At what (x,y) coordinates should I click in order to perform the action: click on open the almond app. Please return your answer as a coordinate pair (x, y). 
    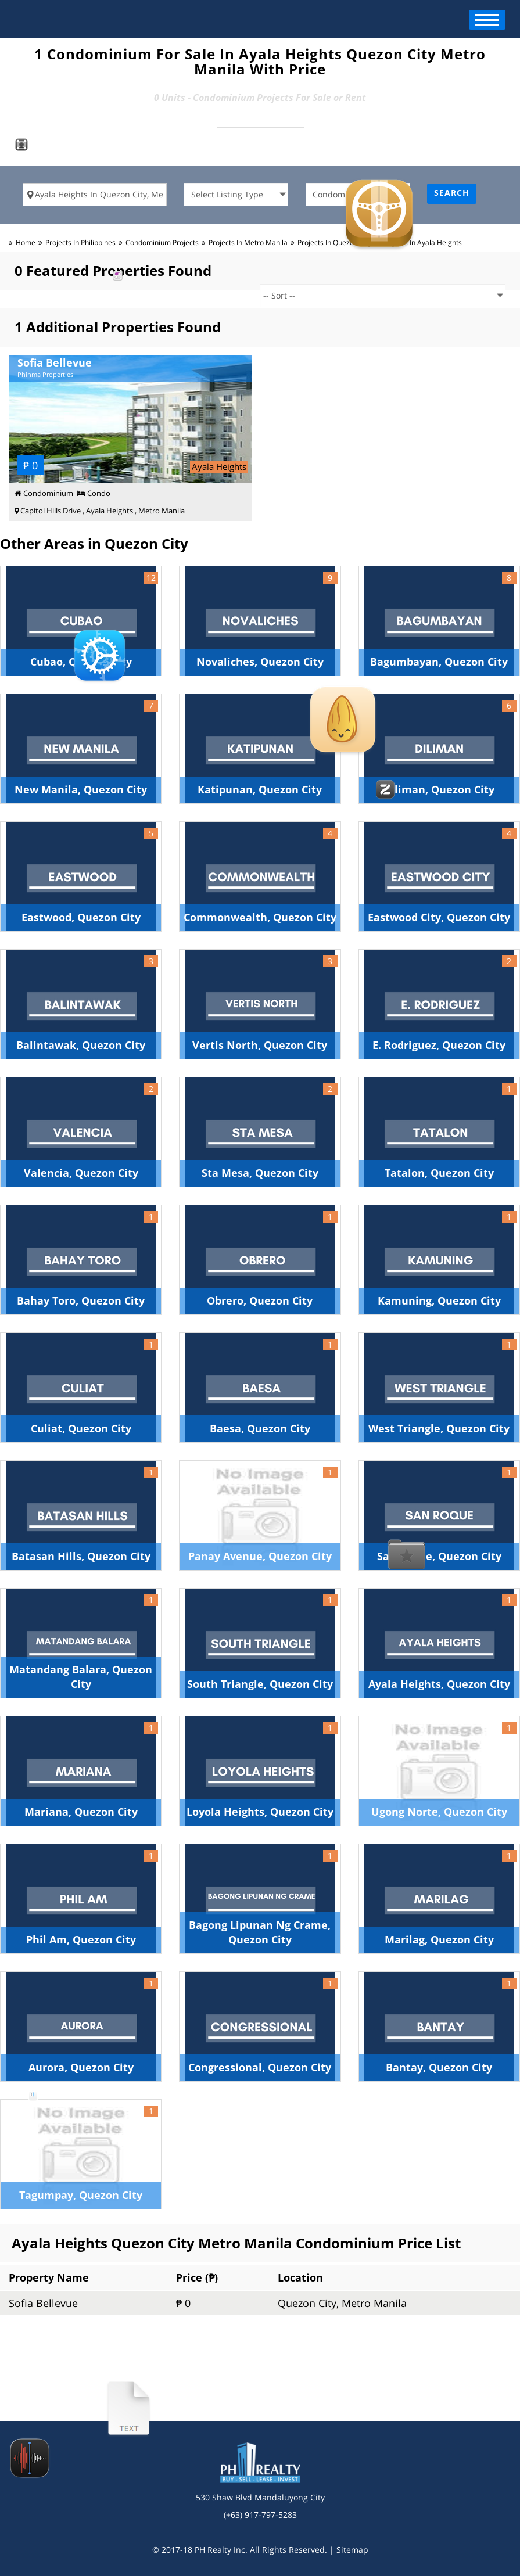
    Looking at the image, I should click on (343, 720).